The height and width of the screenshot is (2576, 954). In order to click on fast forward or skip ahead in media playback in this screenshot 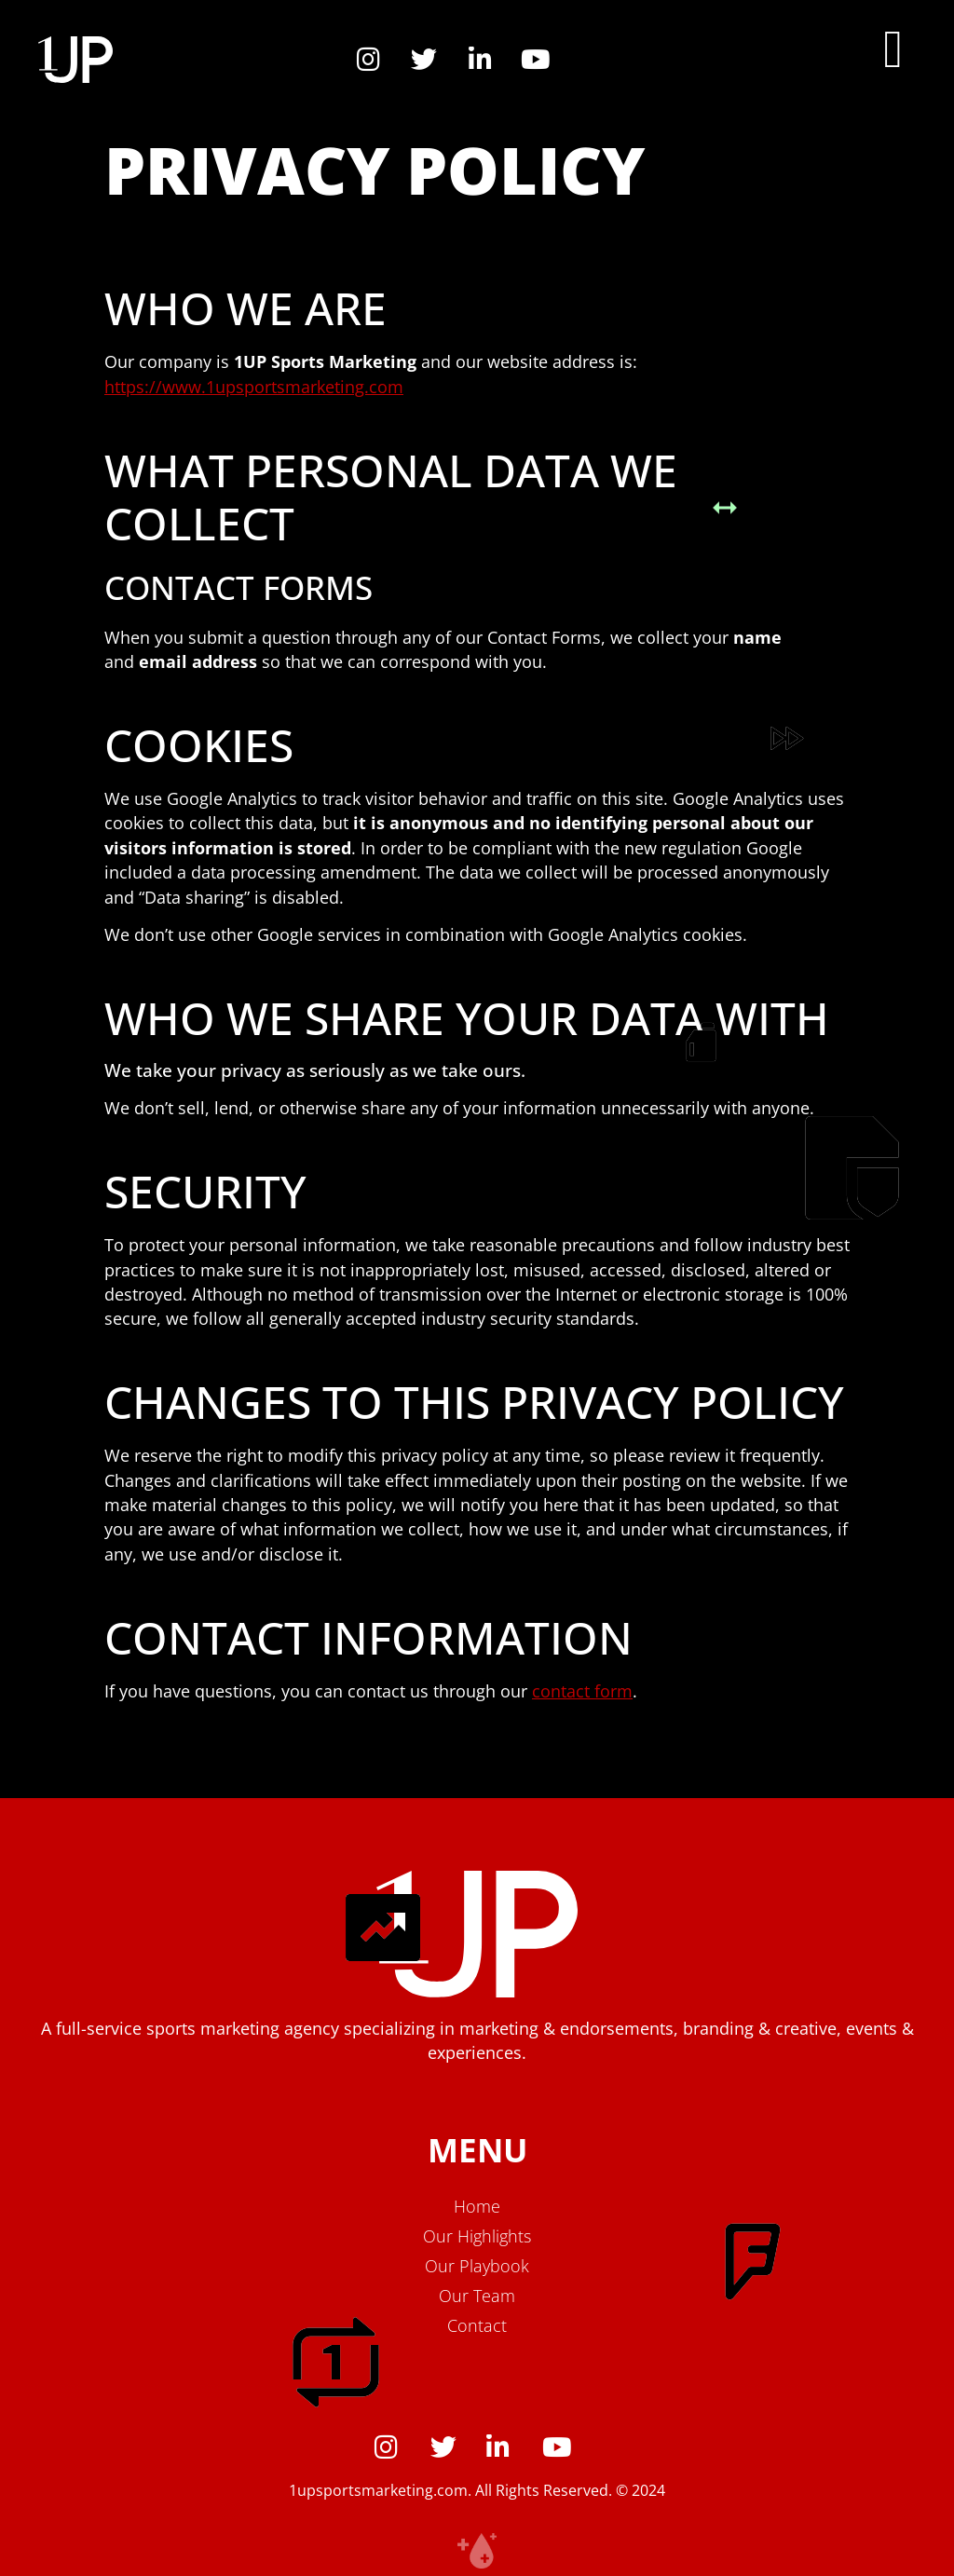, I will do `click(785, 738)`.